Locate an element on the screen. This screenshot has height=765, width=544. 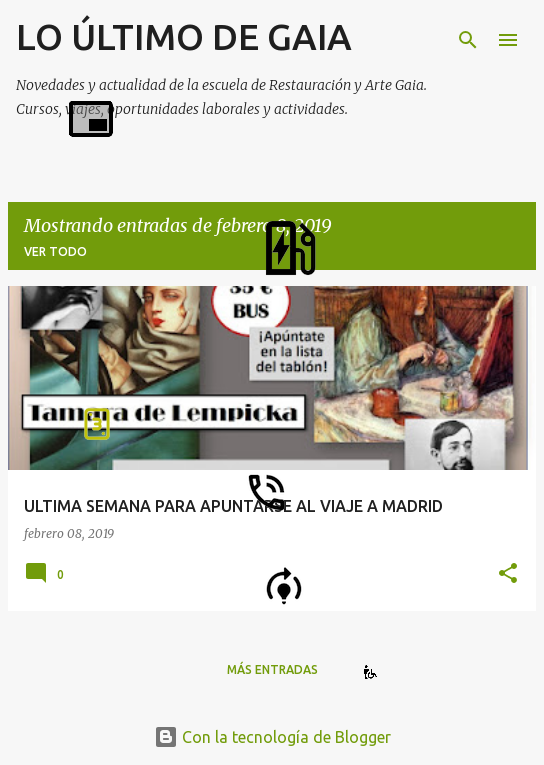
find nearby electric vehicle charging stations is located at coordinates (290, 248).